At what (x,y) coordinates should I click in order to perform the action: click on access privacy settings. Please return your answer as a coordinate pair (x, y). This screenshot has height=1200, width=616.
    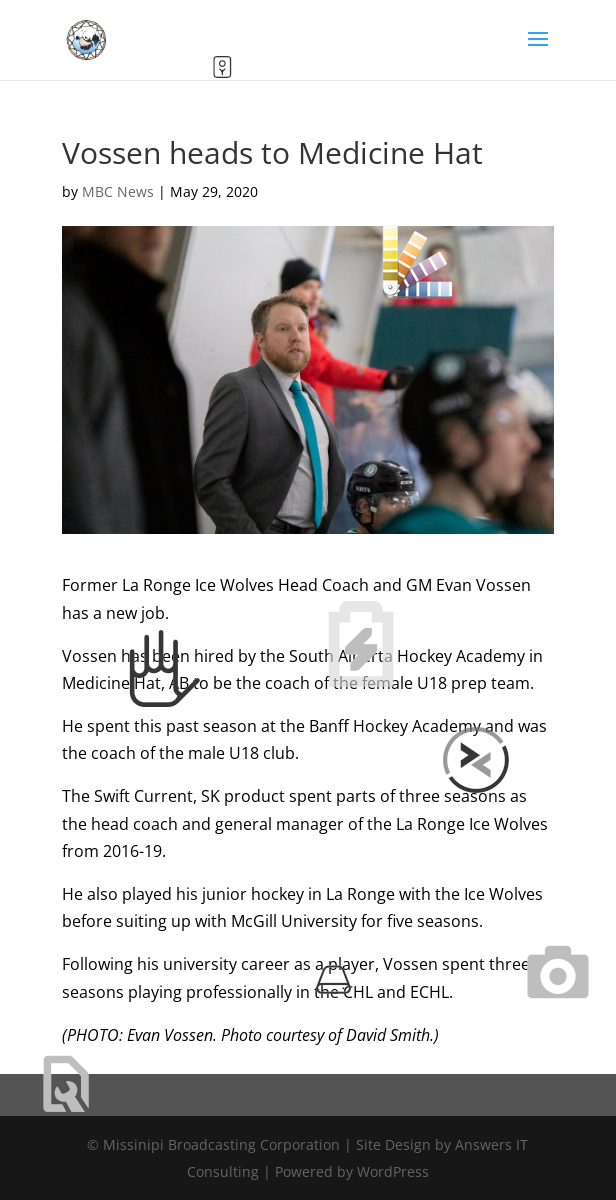
    Looking at the image, I should click on (163, 668).